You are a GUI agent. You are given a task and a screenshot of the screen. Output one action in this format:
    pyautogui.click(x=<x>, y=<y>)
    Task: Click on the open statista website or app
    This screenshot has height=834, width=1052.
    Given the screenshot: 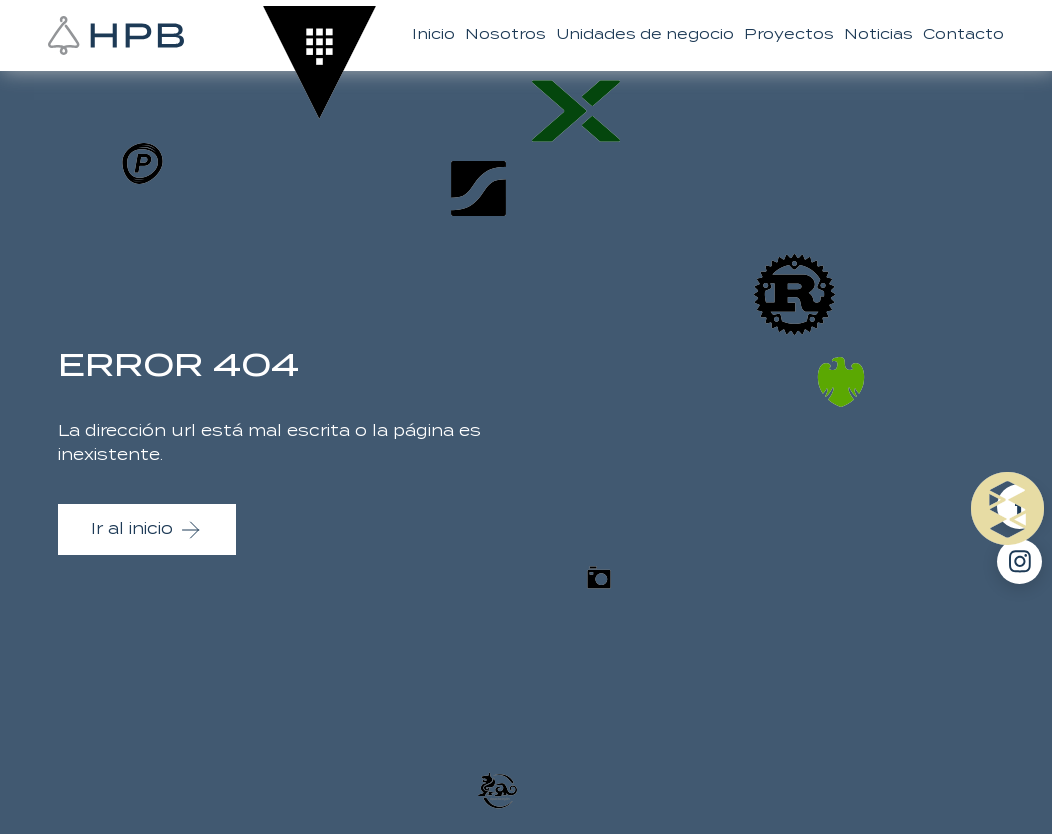 What is the action you would take?
    pyautogui.click(x=478, y=188)
    